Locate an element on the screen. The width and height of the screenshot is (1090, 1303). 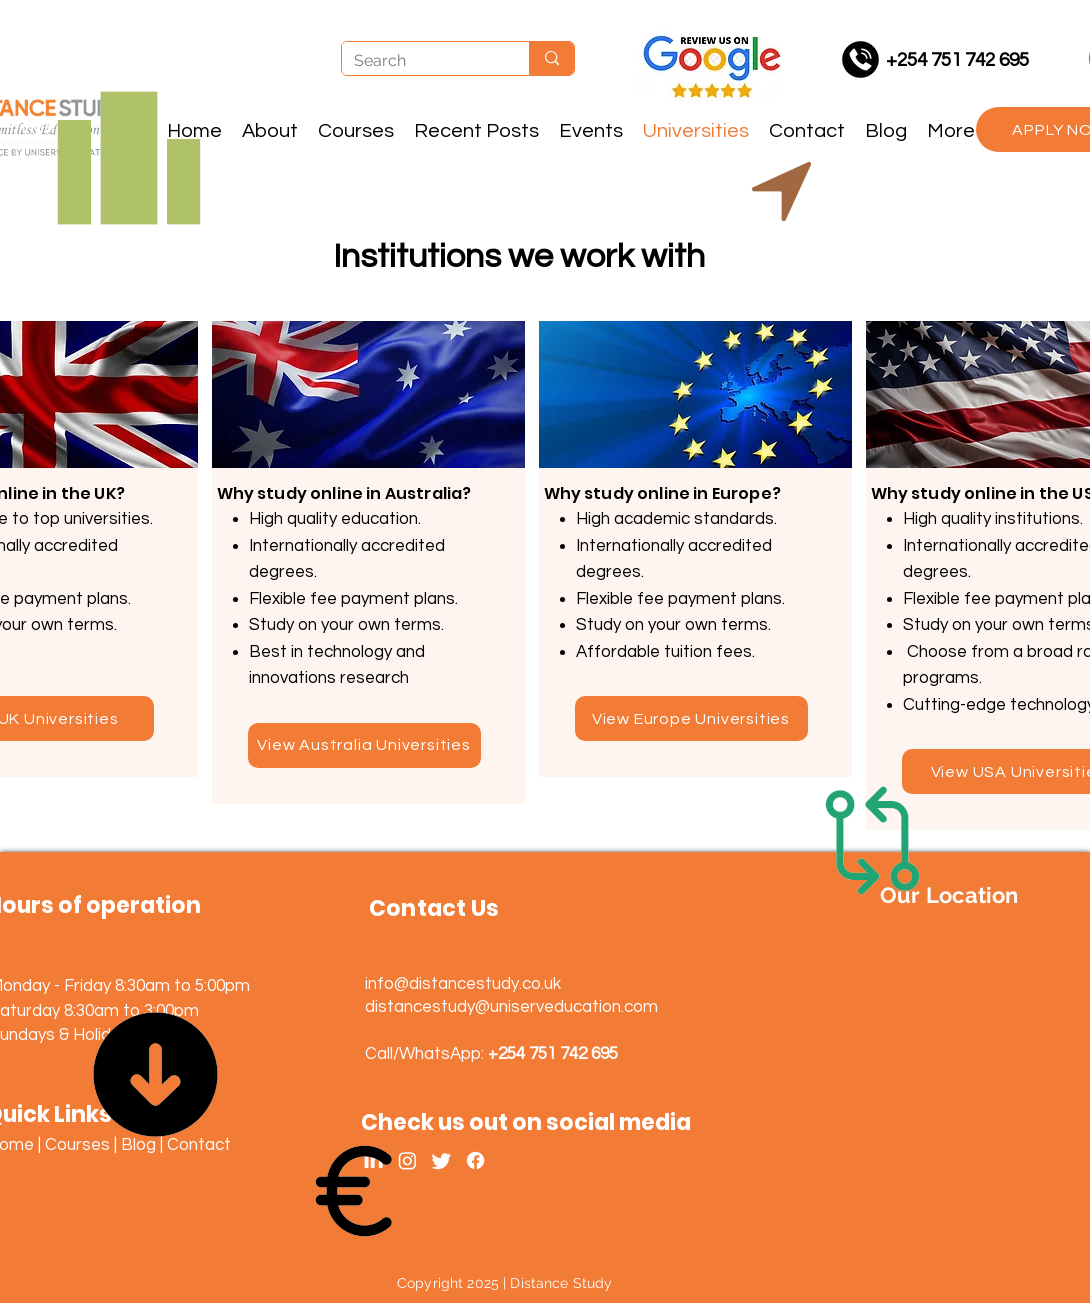
view price in euros is located at coordinates (361, 1191).